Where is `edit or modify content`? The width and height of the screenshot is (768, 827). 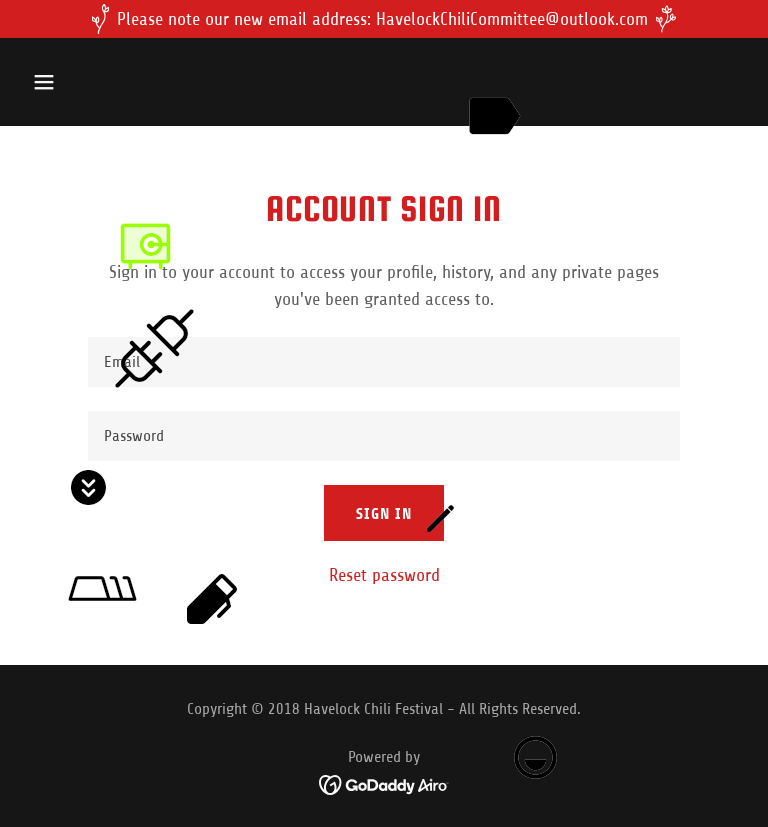 edit or modify content is located at coordinates (211, 600).